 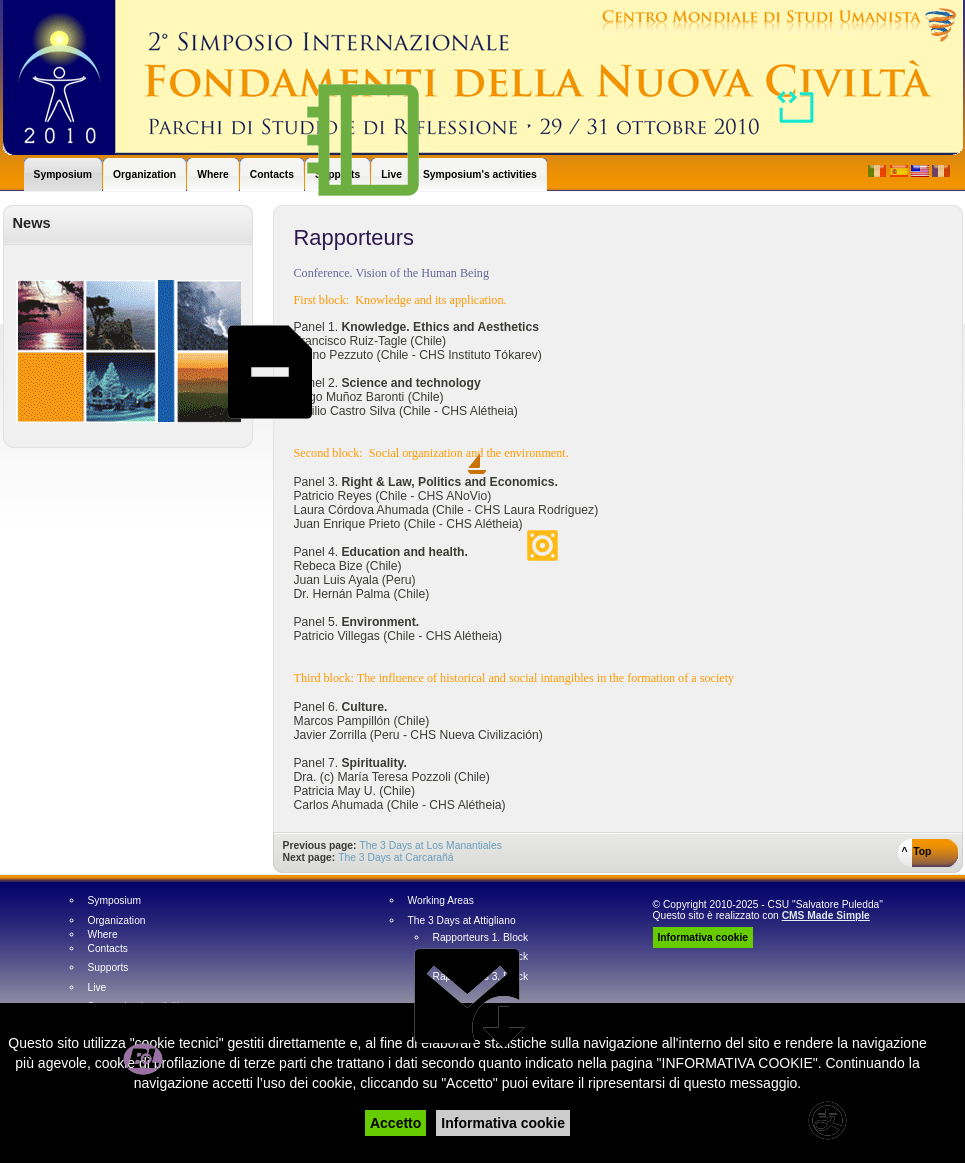 What do you see at coordinates (477, 464) in the screenshot?
I see `view nearby marina or sailing destinations` at bounding box center [477, 464].